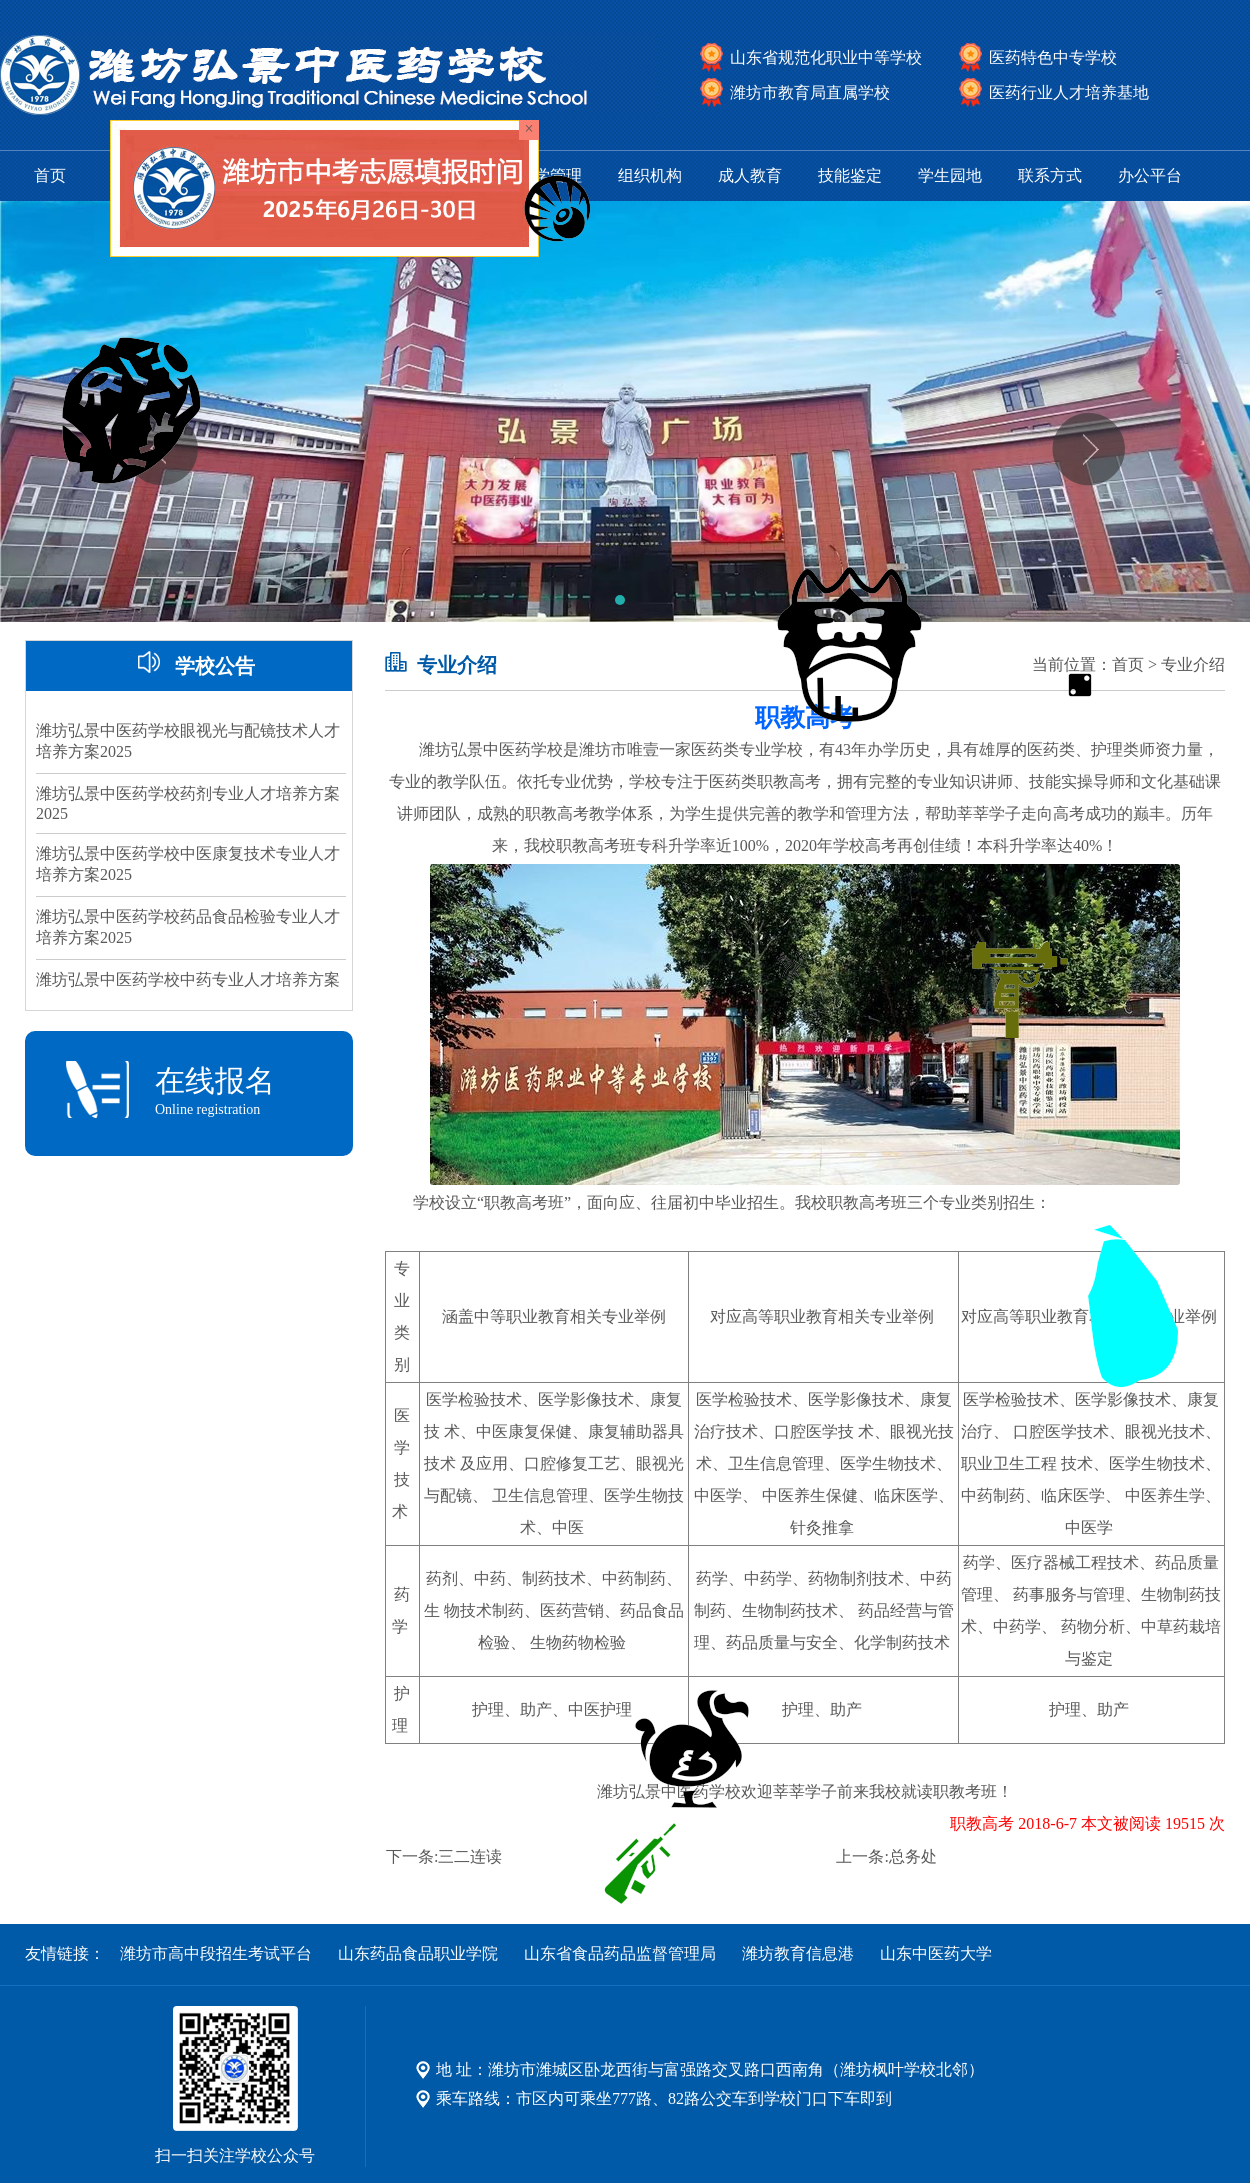  Describe the element at coordinates (1133, 1306) in the screenshot. I see `select Sri Lanka as your country or region` at that location.